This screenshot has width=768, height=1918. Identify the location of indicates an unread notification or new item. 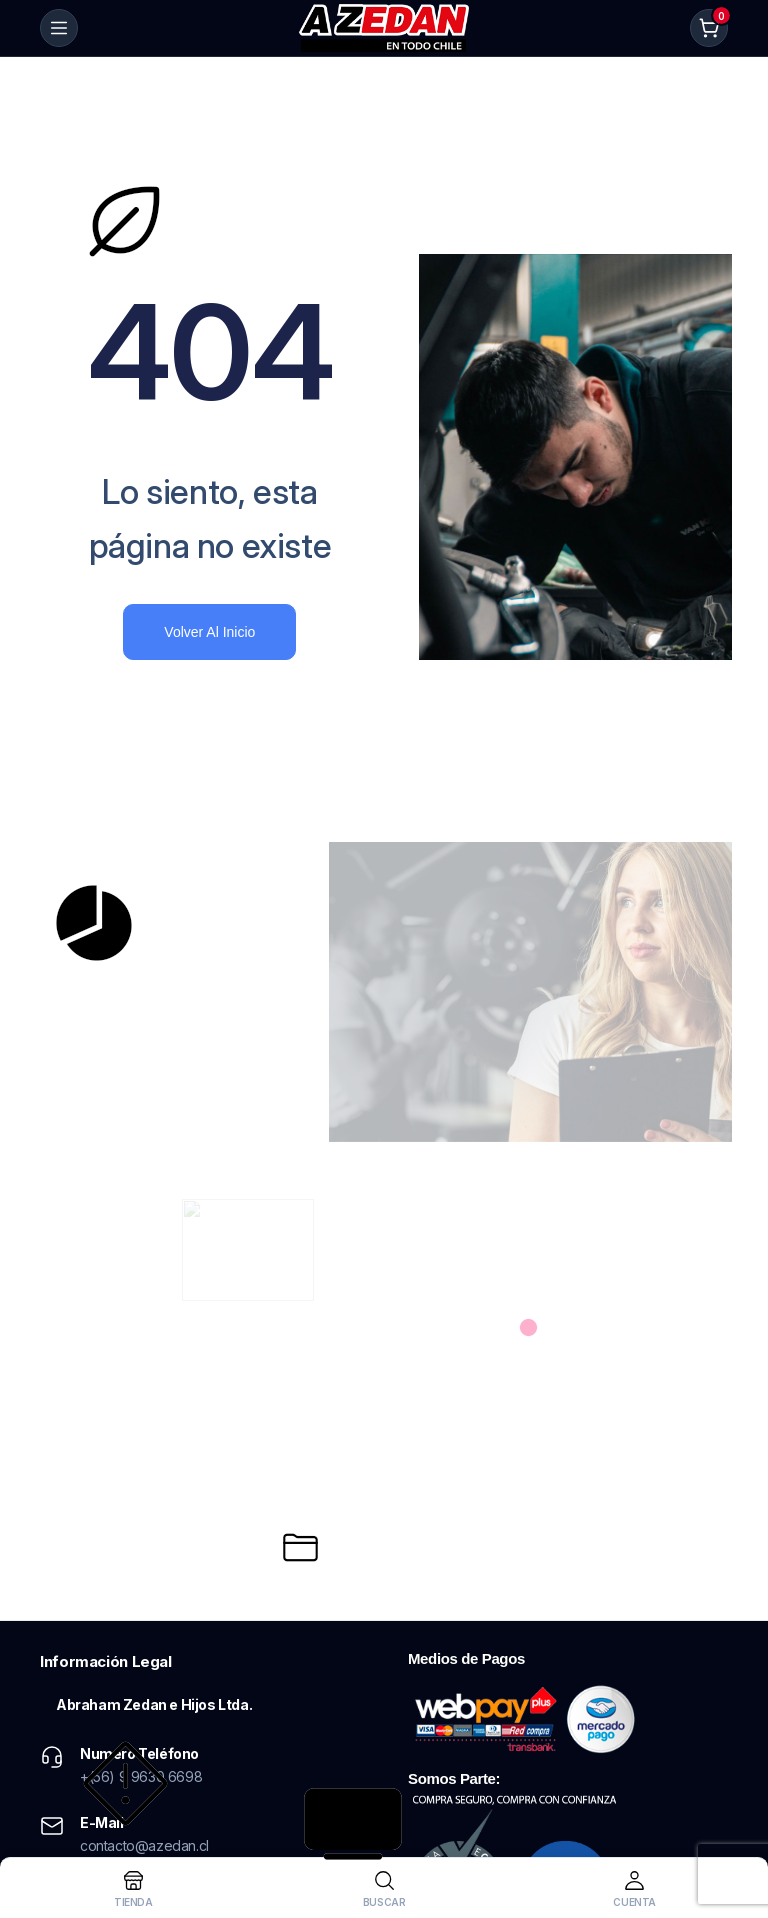
(528, 1327).